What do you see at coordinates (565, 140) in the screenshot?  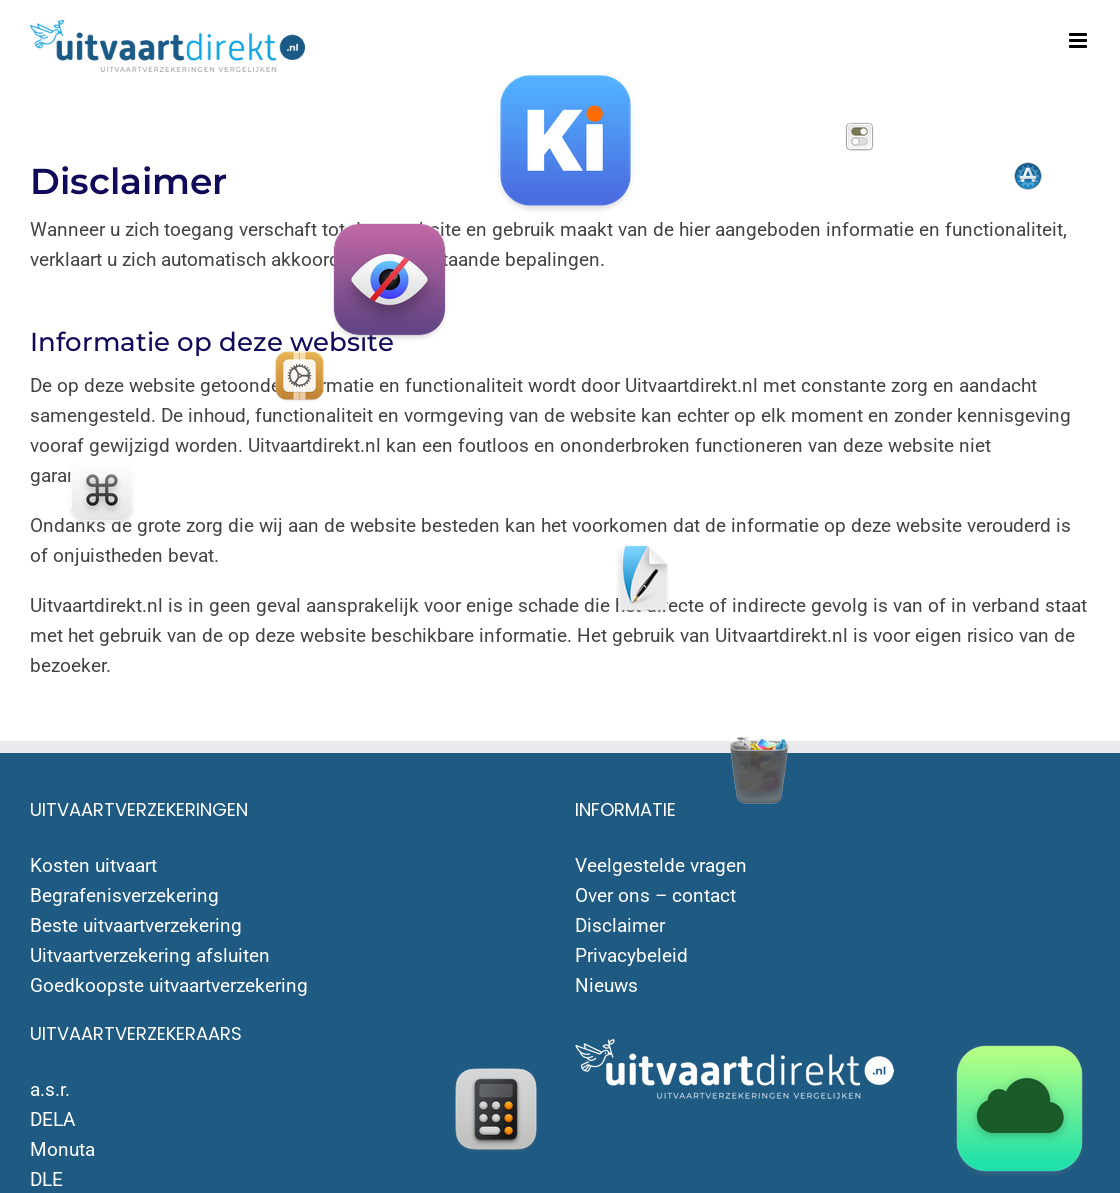 I see `open KiCad electronic design automation software` at bounding box center [565, 140].